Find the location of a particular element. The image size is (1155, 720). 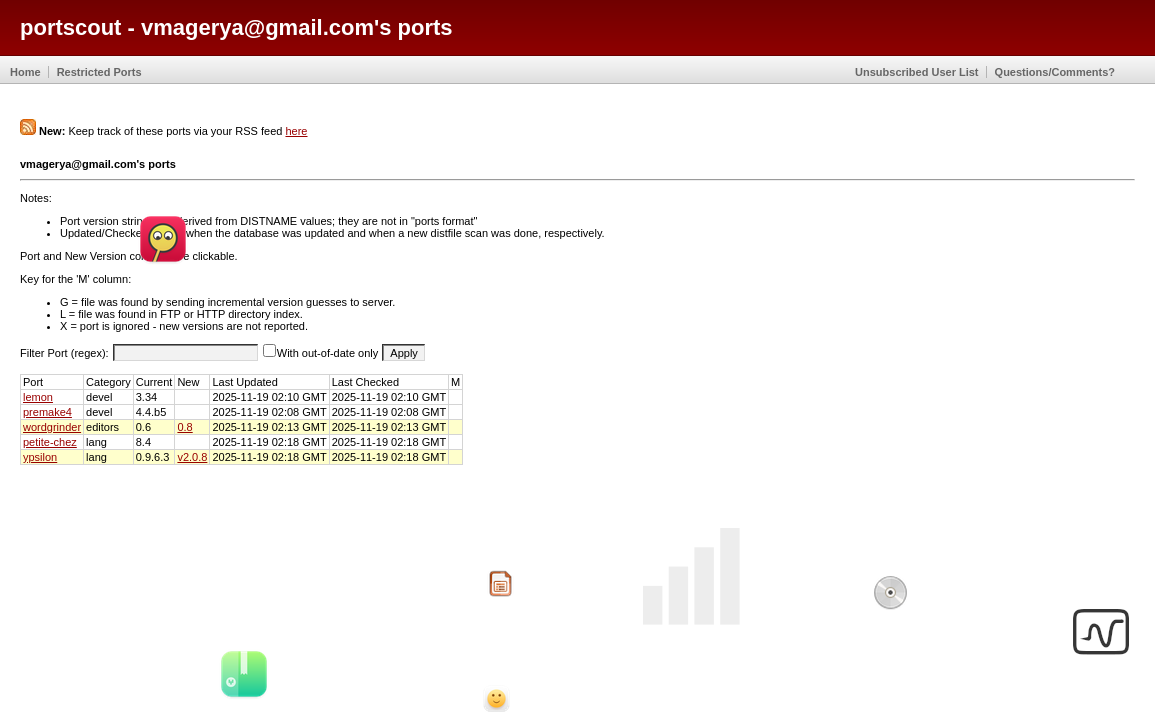

launch i2pd anonymous network router is located at coordinates (163, 239).